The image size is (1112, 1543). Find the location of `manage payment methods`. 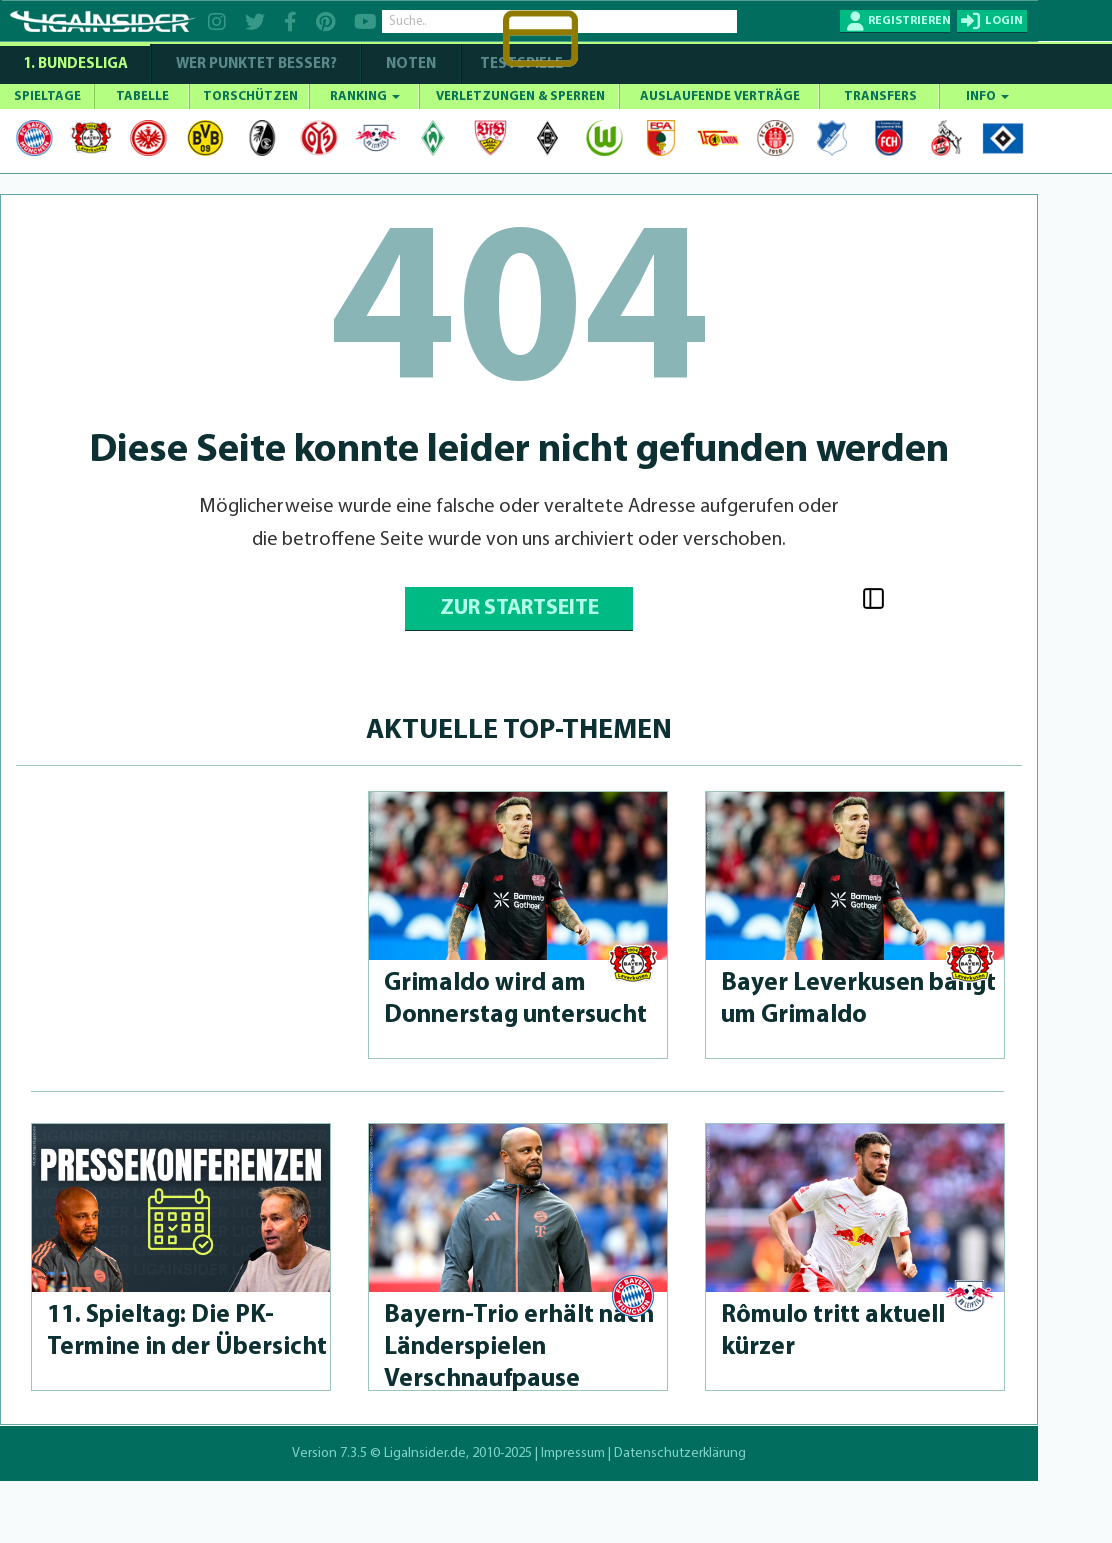

manage payment methods is located at coordinates (540, 38).